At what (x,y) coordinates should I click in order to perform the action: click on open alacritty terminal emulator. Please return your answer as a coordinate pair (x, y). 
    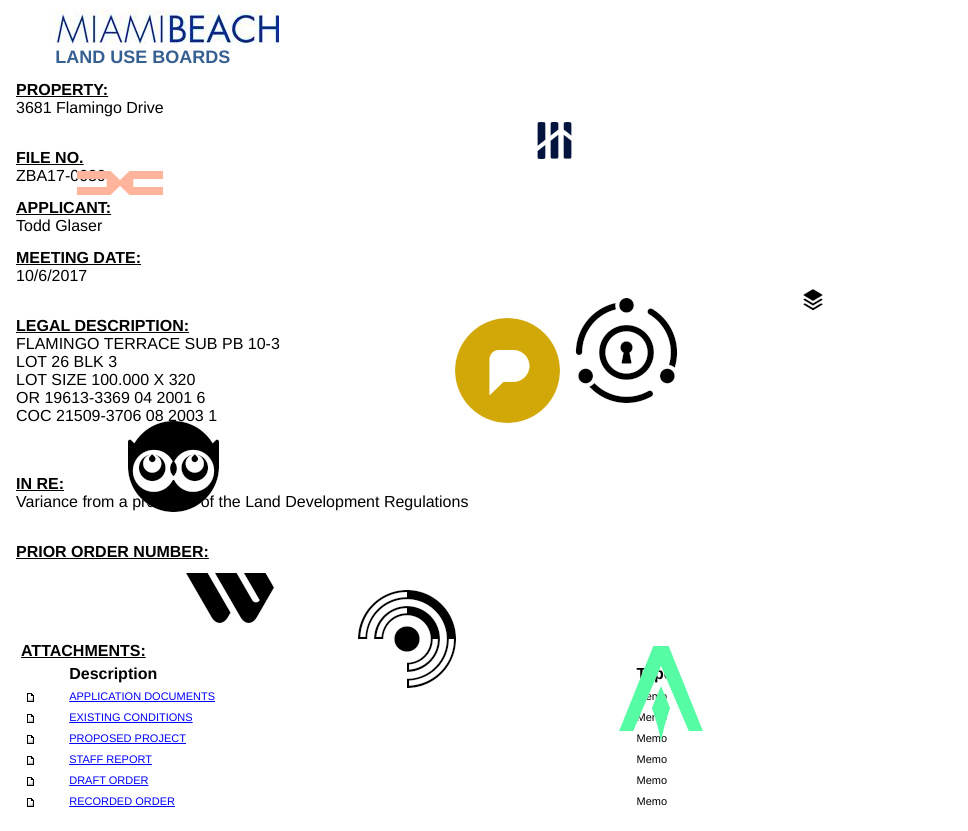
    Looking at the image, I should click on (661, 694).